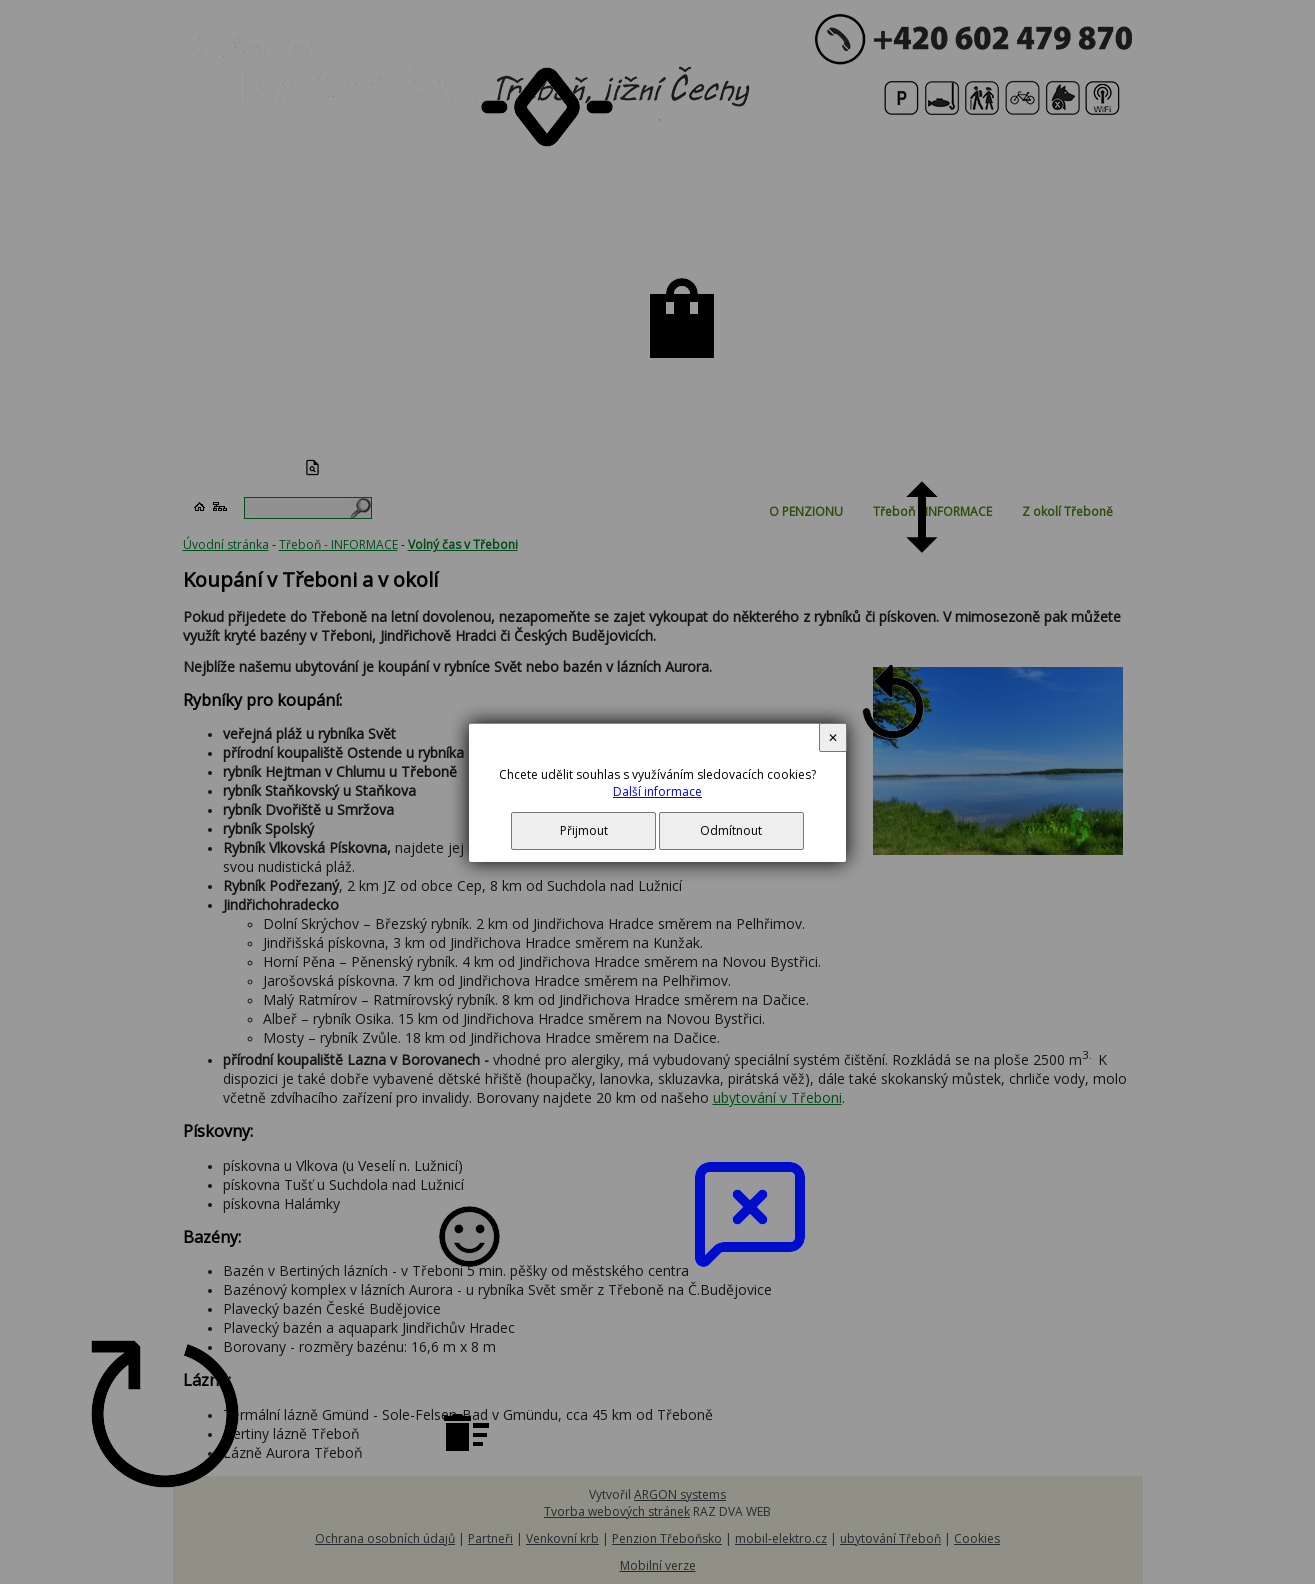 The height and width of the screenshot is (1584, 1315). I want to click on replay or restart media from the beginning, so click(893, 704).